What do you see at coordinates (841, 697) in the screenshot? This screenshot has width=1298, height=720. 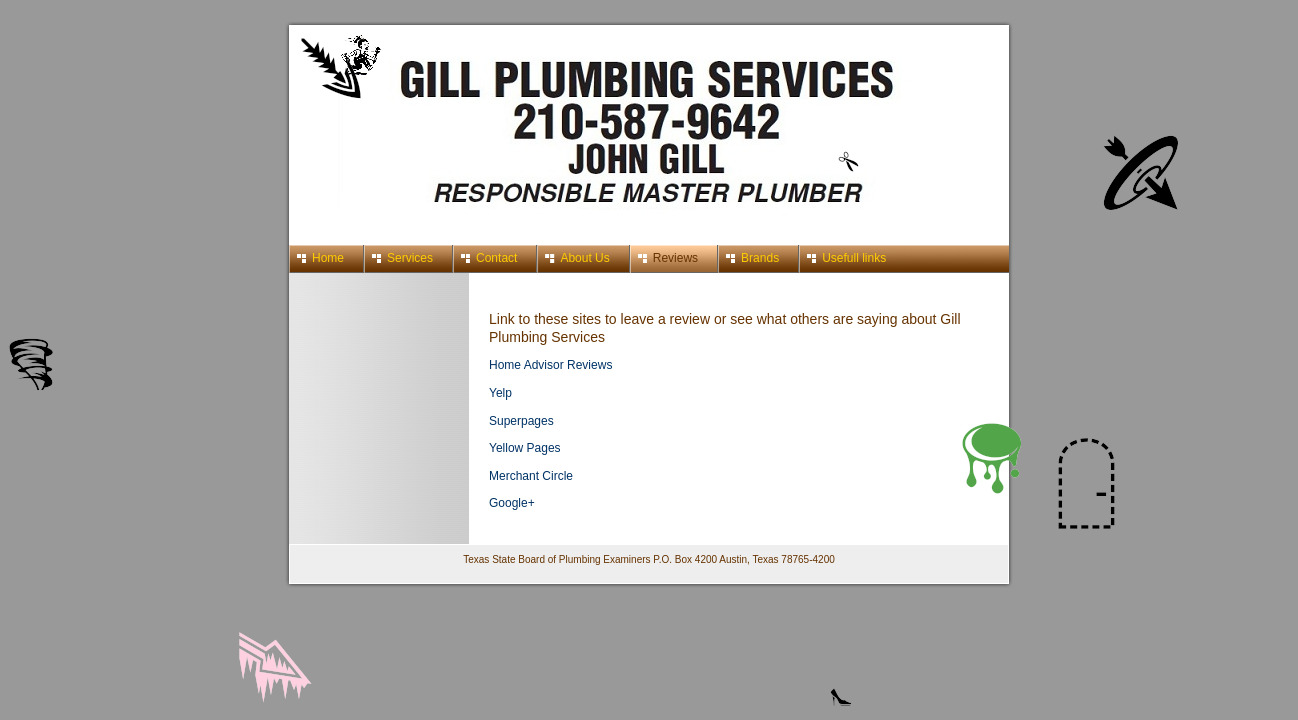 I see `browse women's footwear category` at bounding box center [841, 697].